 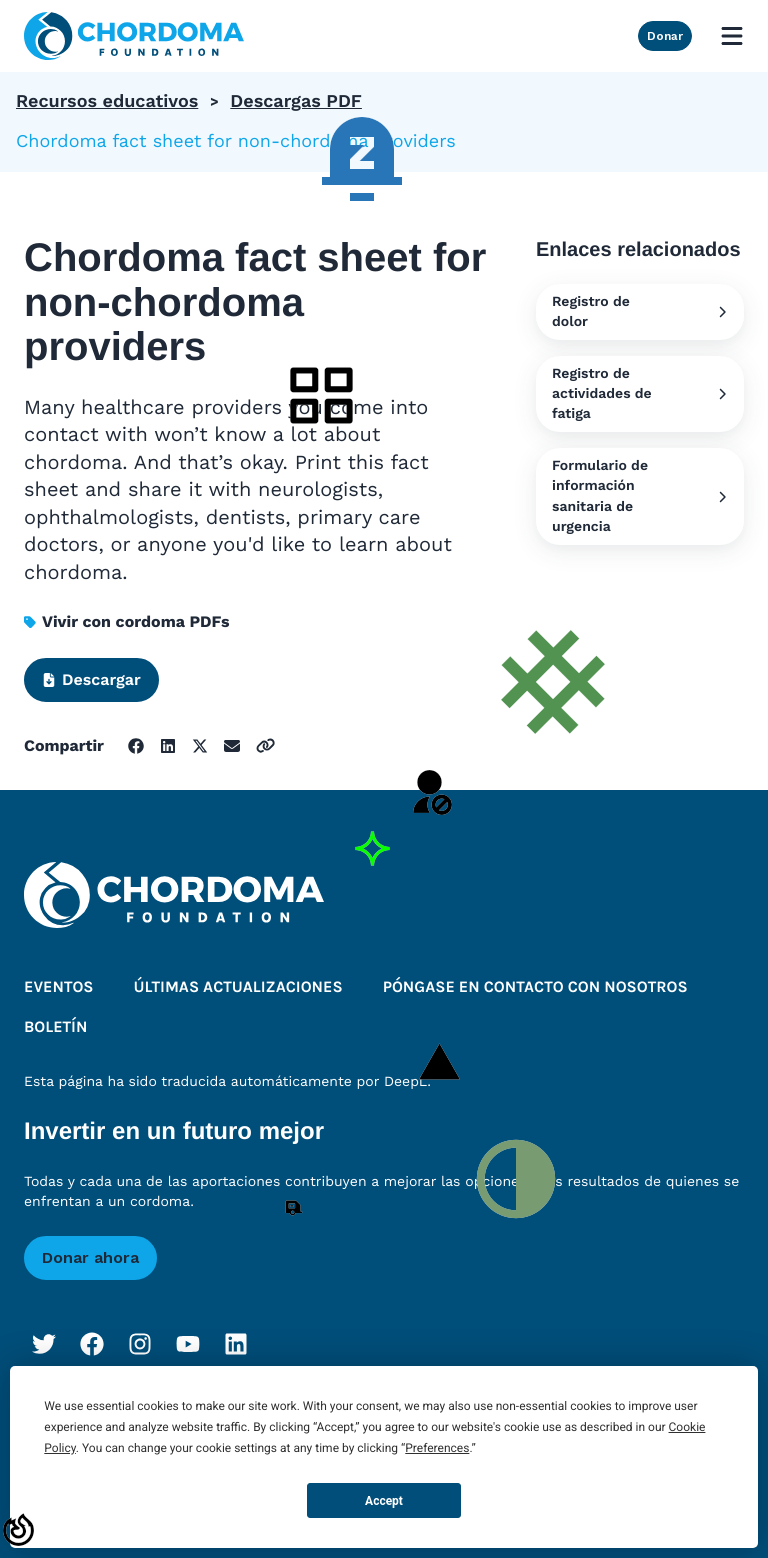 What do you see at coordinates (321, 395) in the screenshot?
I see `switch to gallery view` at bounding box center [321, 395].